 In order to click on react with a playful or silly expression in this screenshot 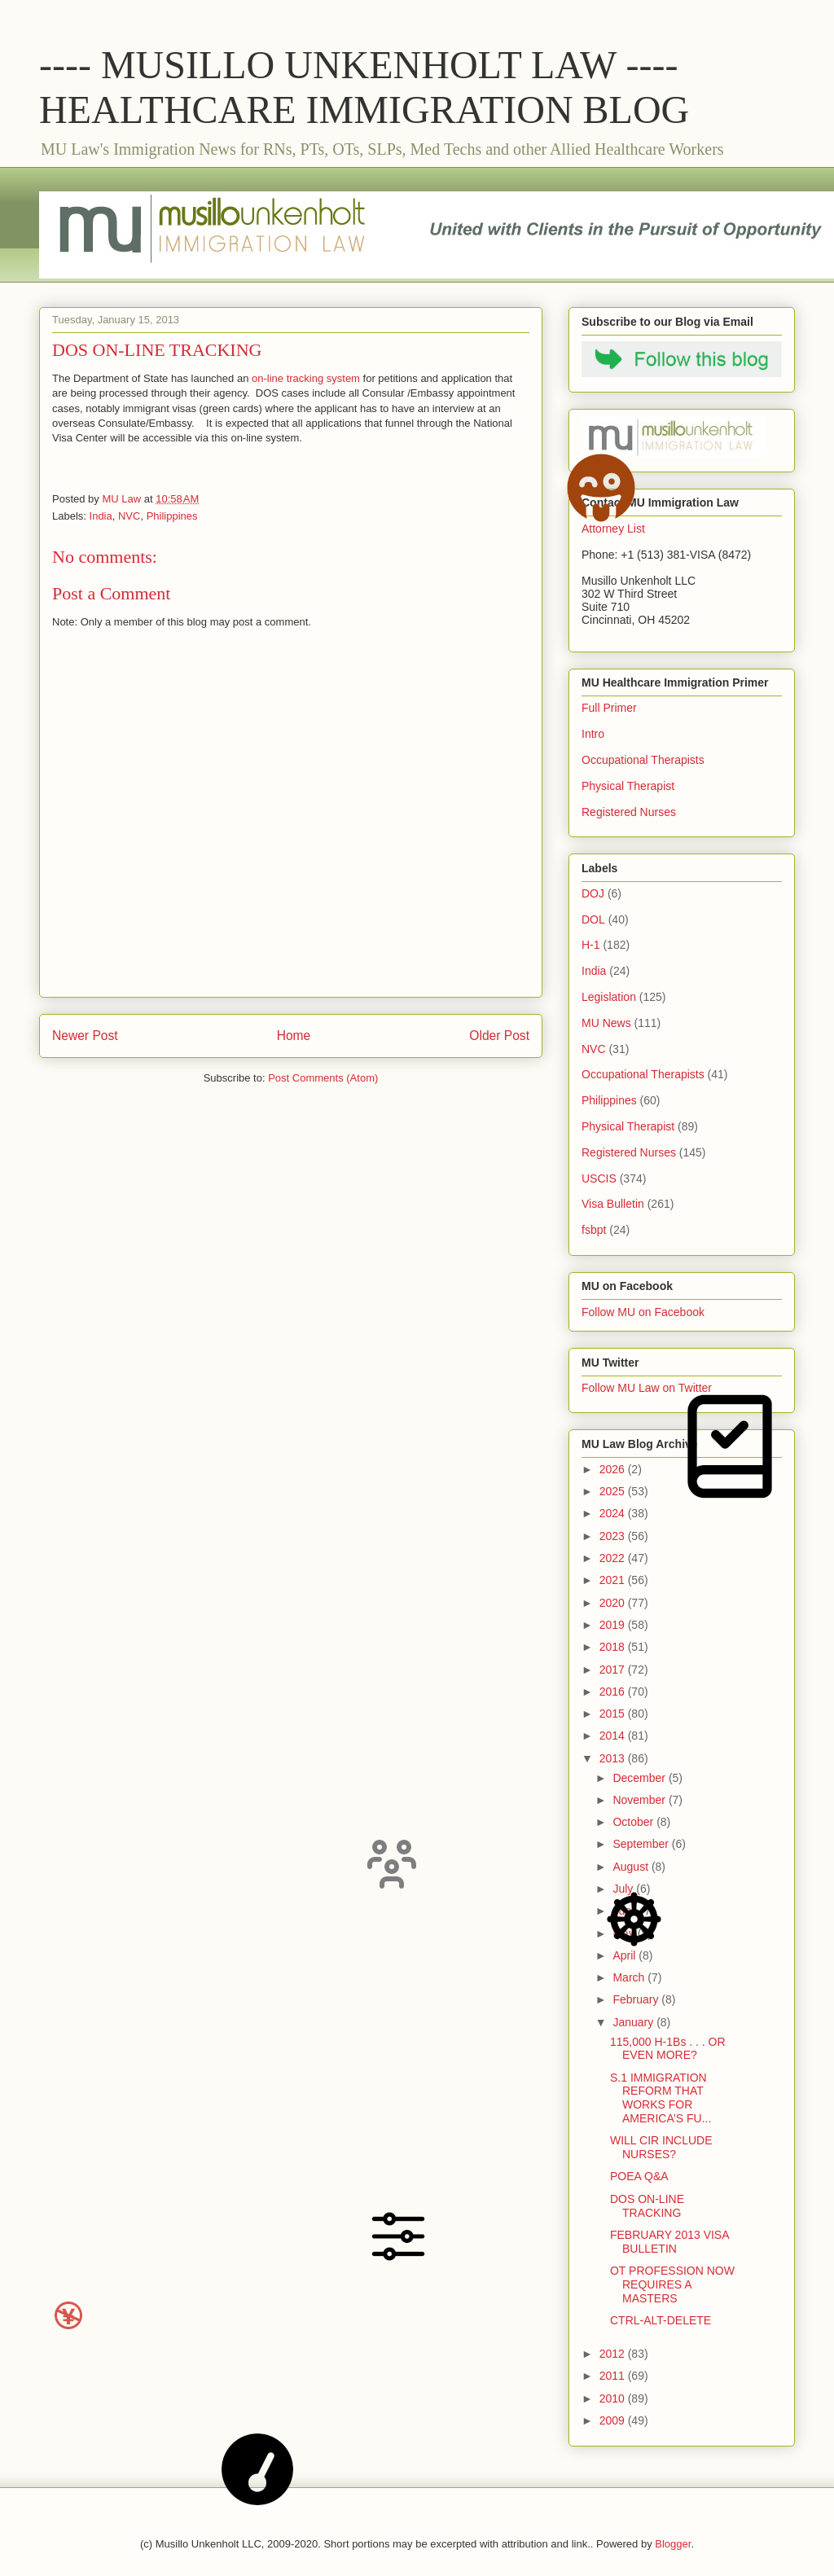, I will do `click(601, 488)`.